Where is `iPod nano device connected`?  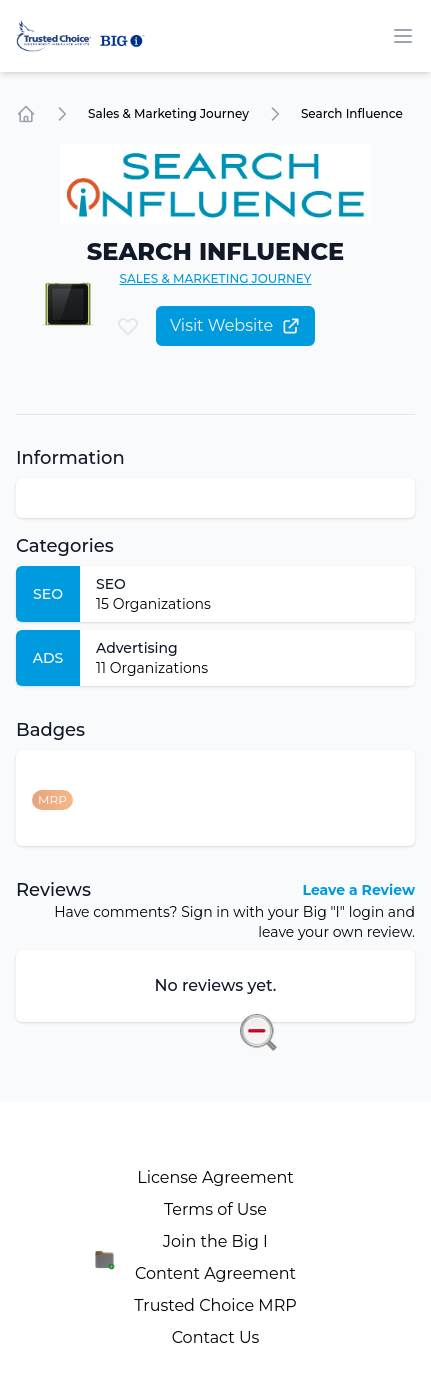 iPod nano device connected is located at coordinates (68, 304).